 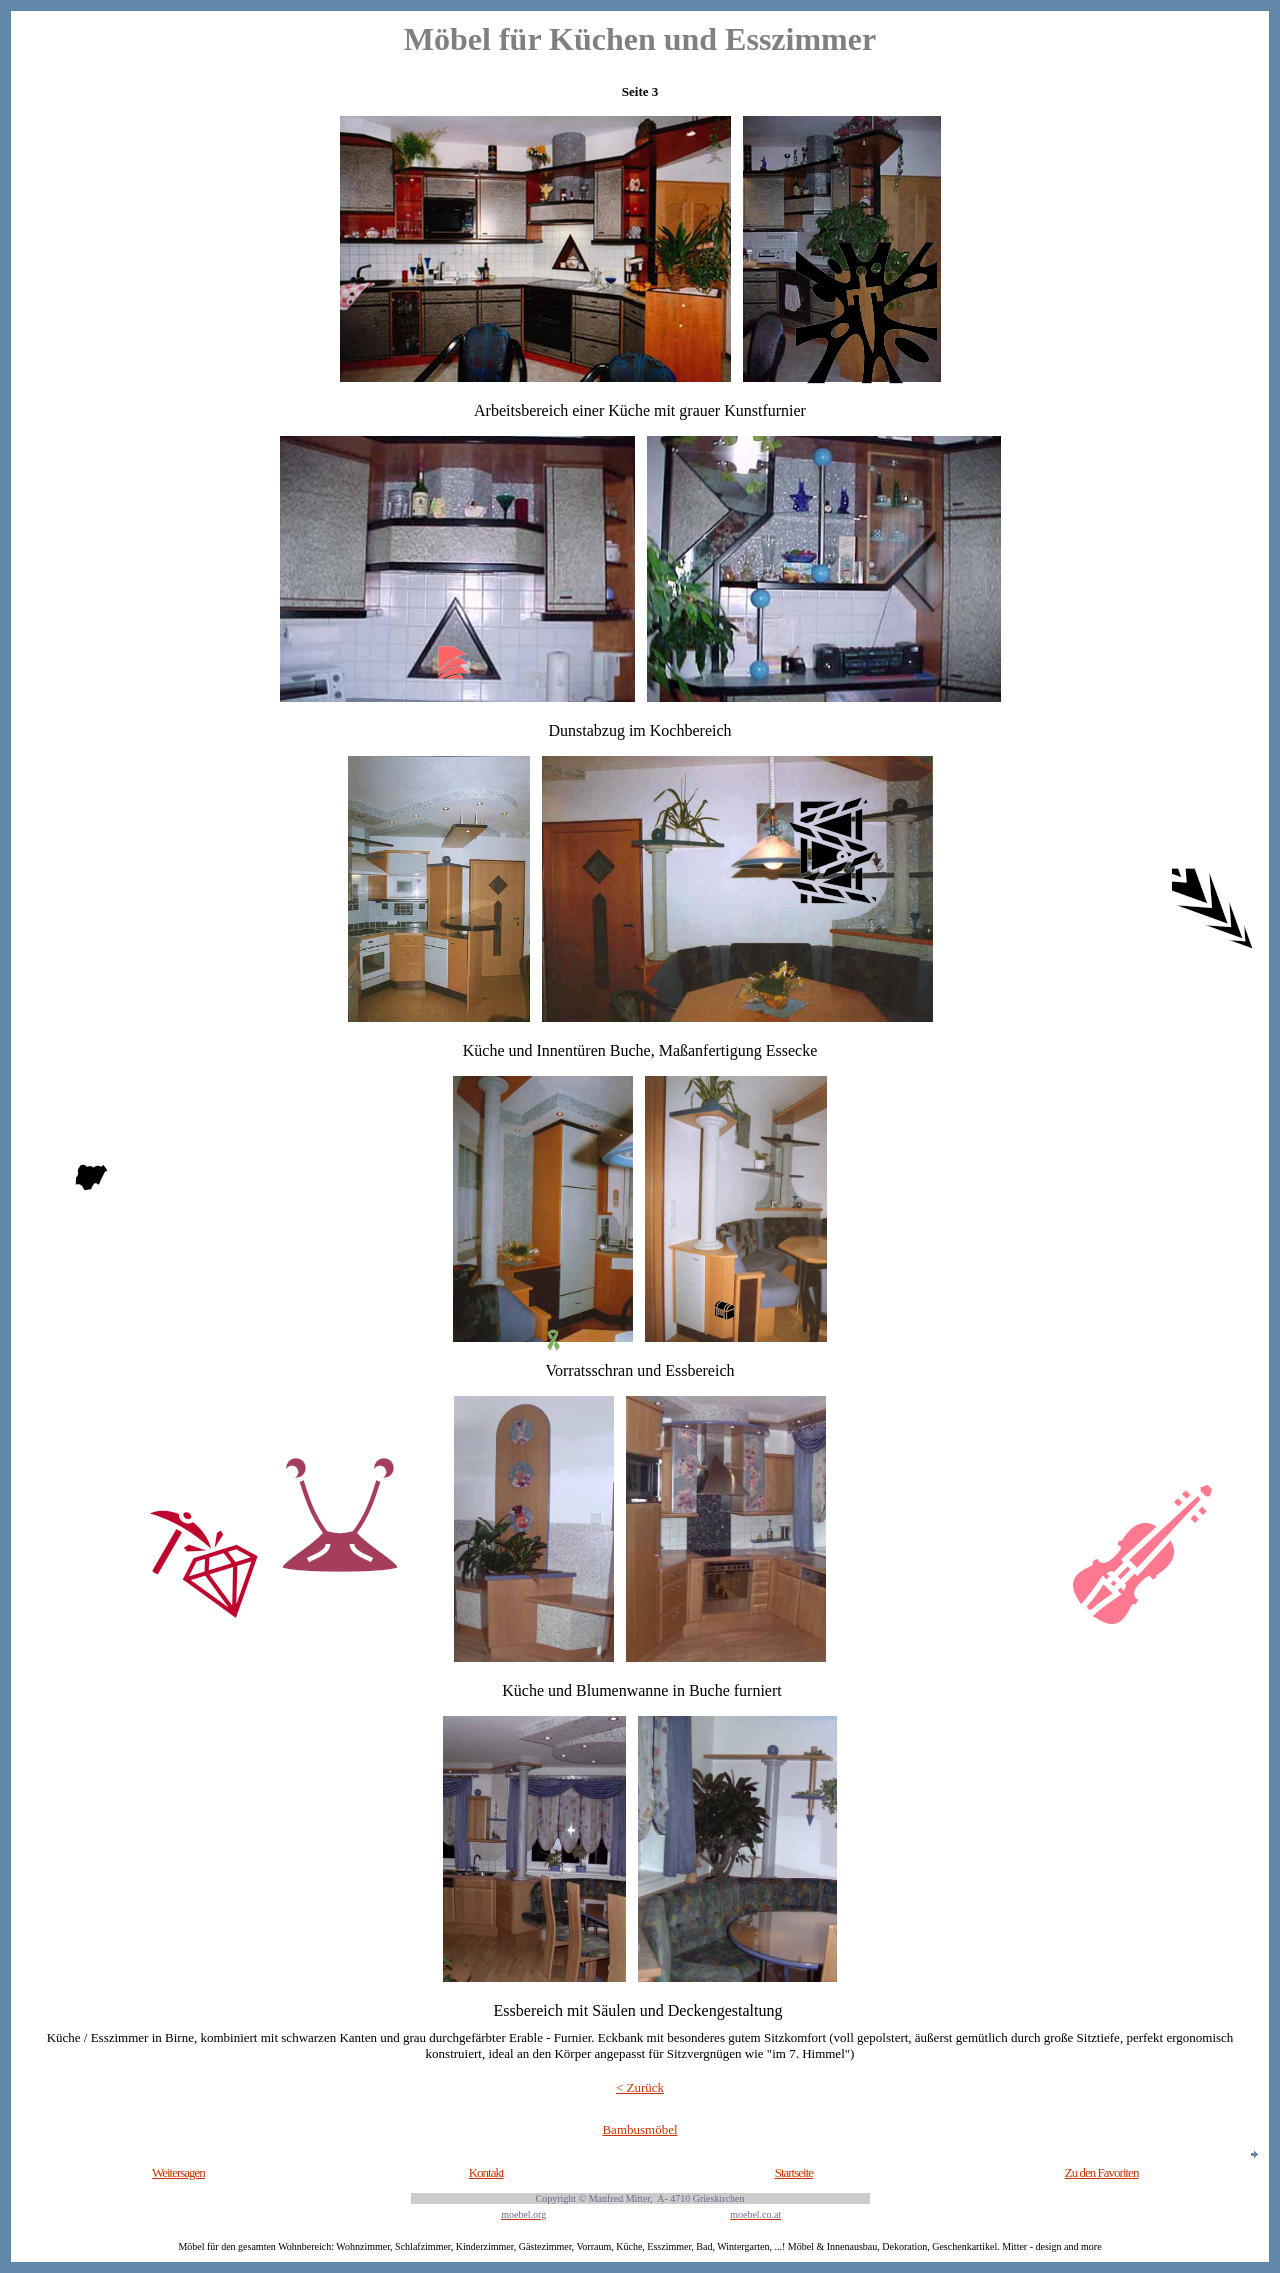 What do you see at coordinates (553, 1340) in the screenshot?
I see `indicates support for a cause or awareness campaign` at bounding box center [553, 1340].